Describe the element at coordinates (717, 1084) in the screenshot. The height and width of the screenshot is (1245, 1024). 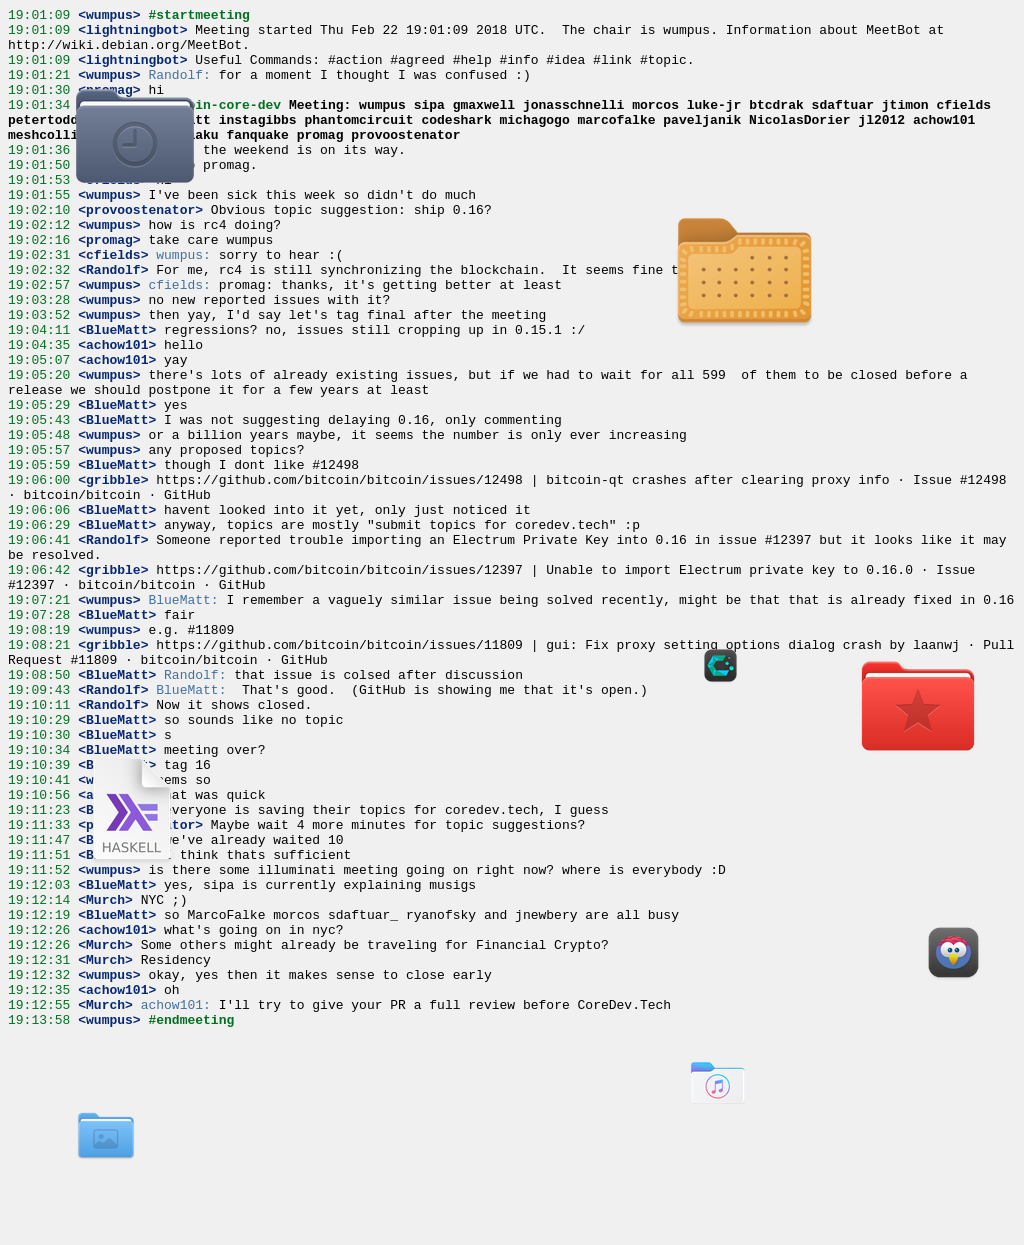
I see `open folder containing apple music files` at that location.